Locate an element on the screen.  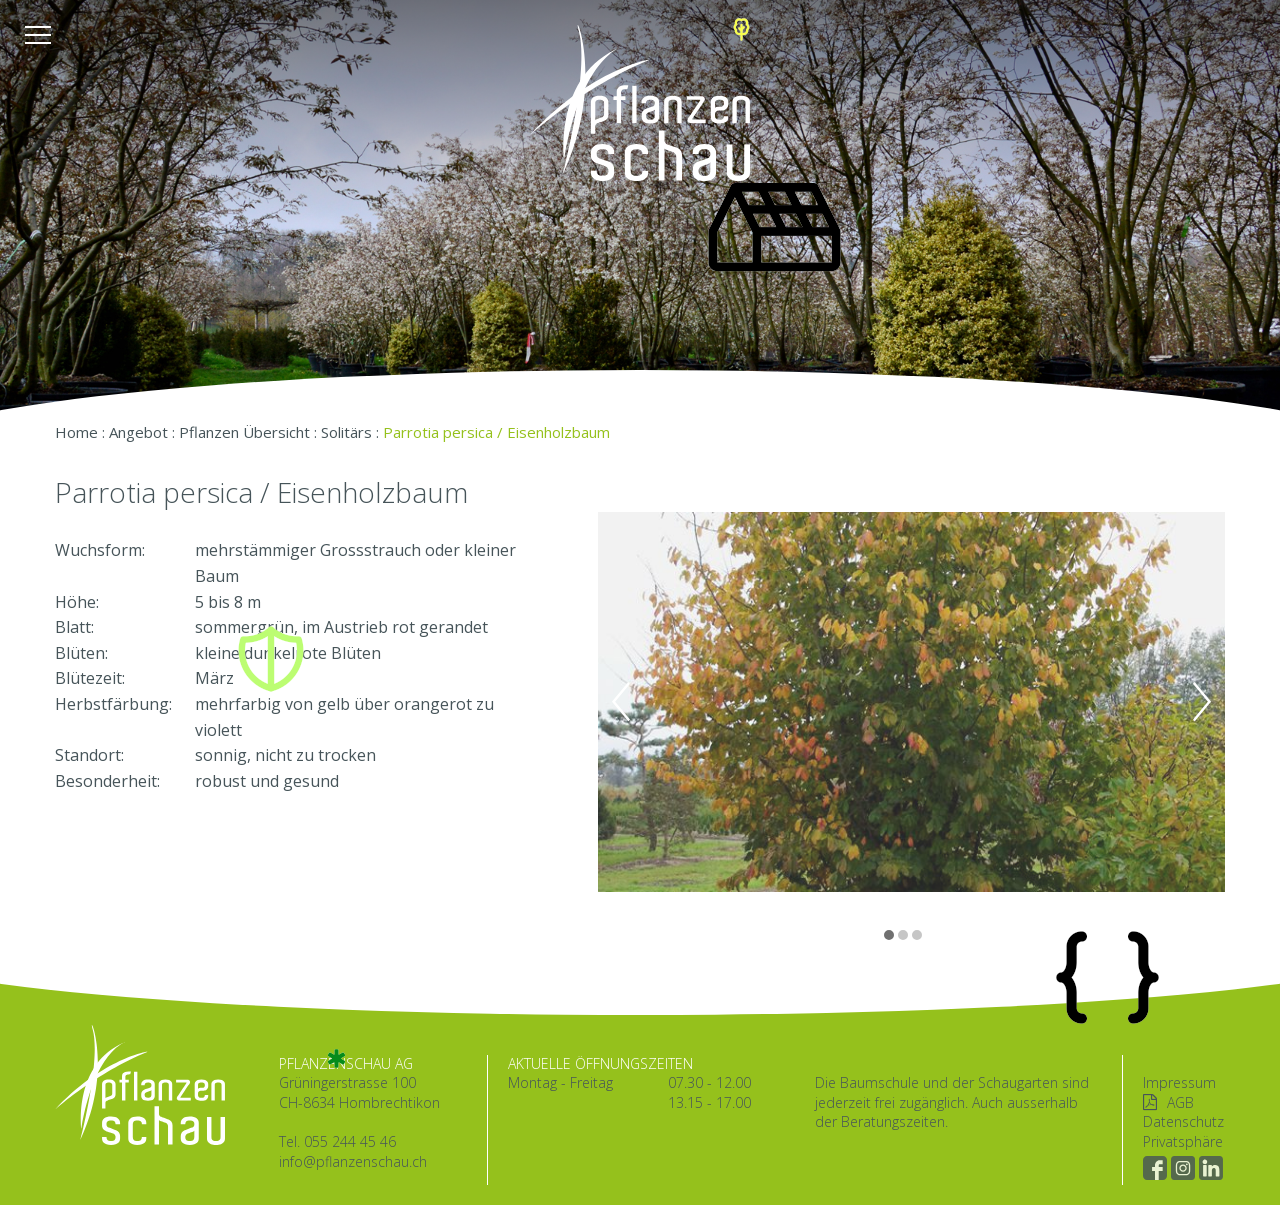
indicates partial security or protection status is located at coordinates (271, 659).